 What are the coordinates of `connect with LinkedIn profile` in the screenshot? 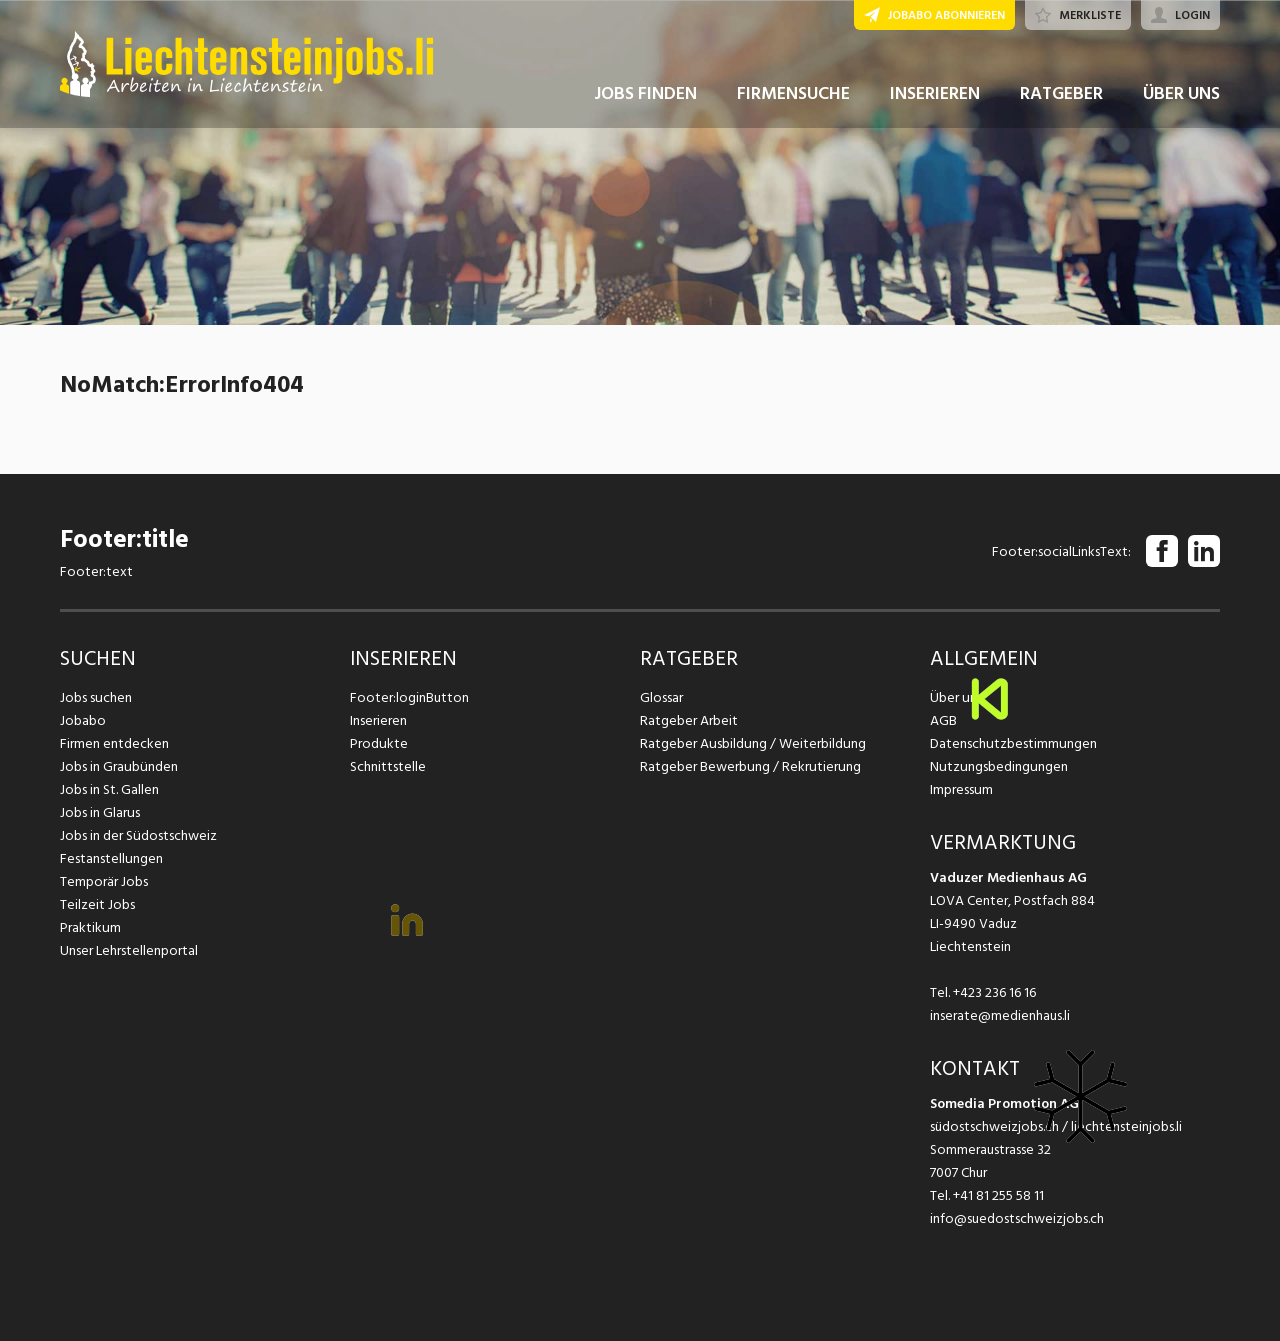 It's located at (407, 920).